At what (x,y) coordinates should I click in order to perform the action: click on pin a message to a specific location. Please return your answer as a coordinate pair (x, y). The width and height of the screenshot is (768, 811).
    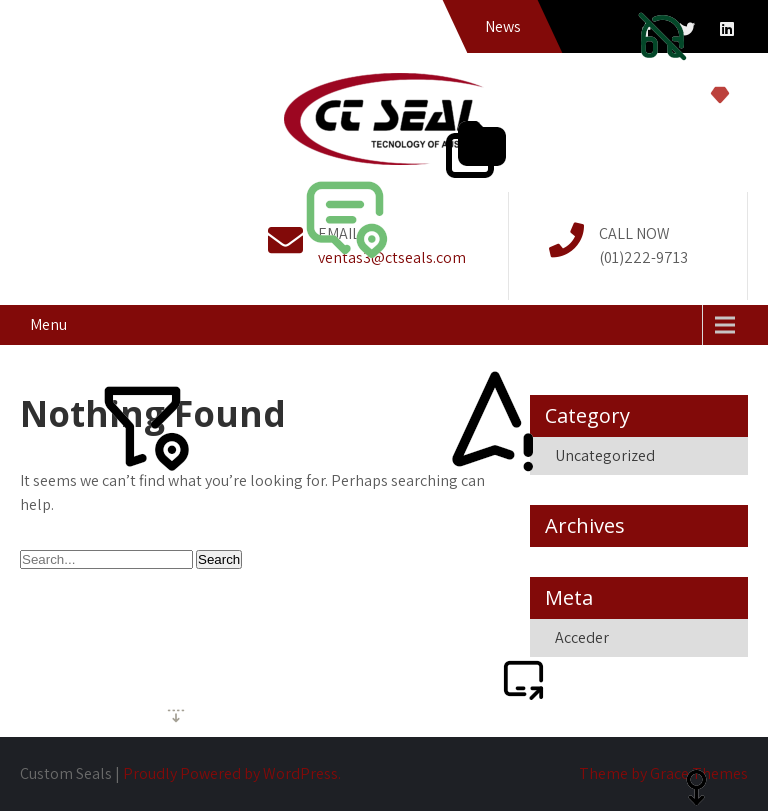
    Looking at the image, I should click on (345, 216).